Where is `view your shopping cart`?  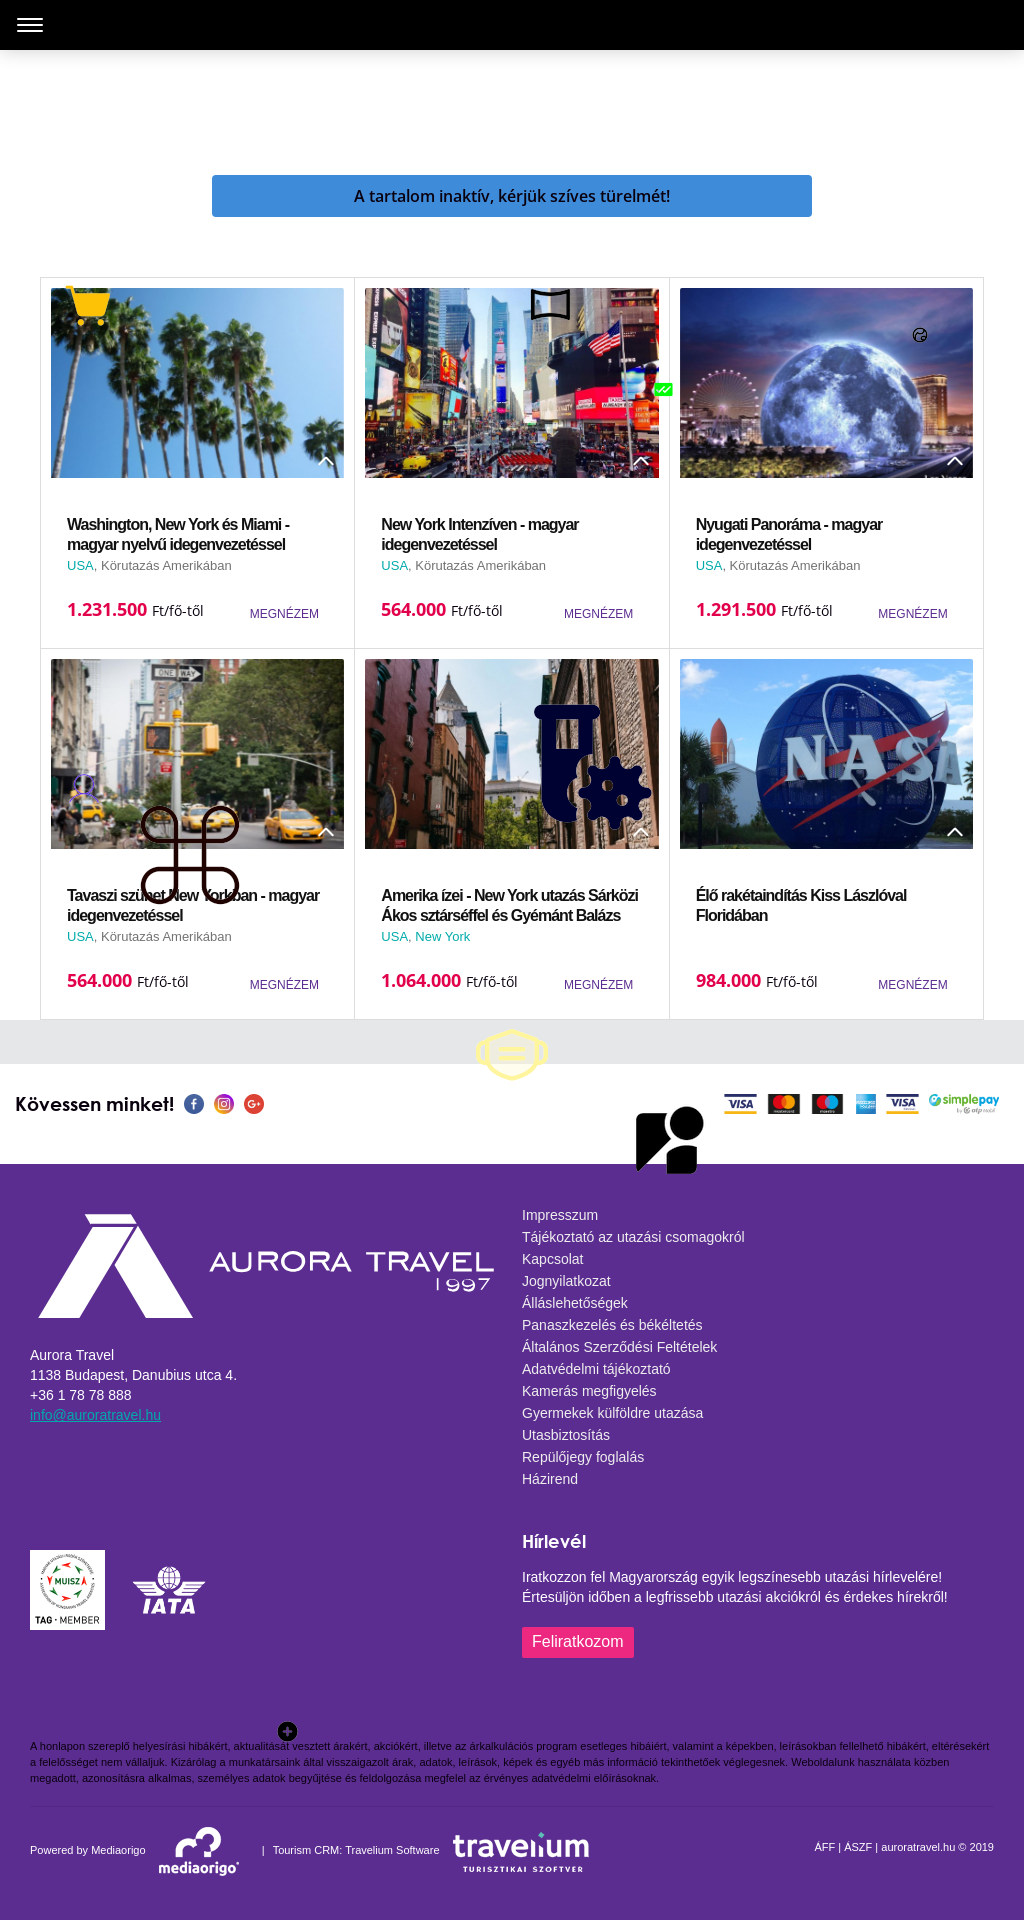 view your shopping cart is located at coordinates (88, 305).